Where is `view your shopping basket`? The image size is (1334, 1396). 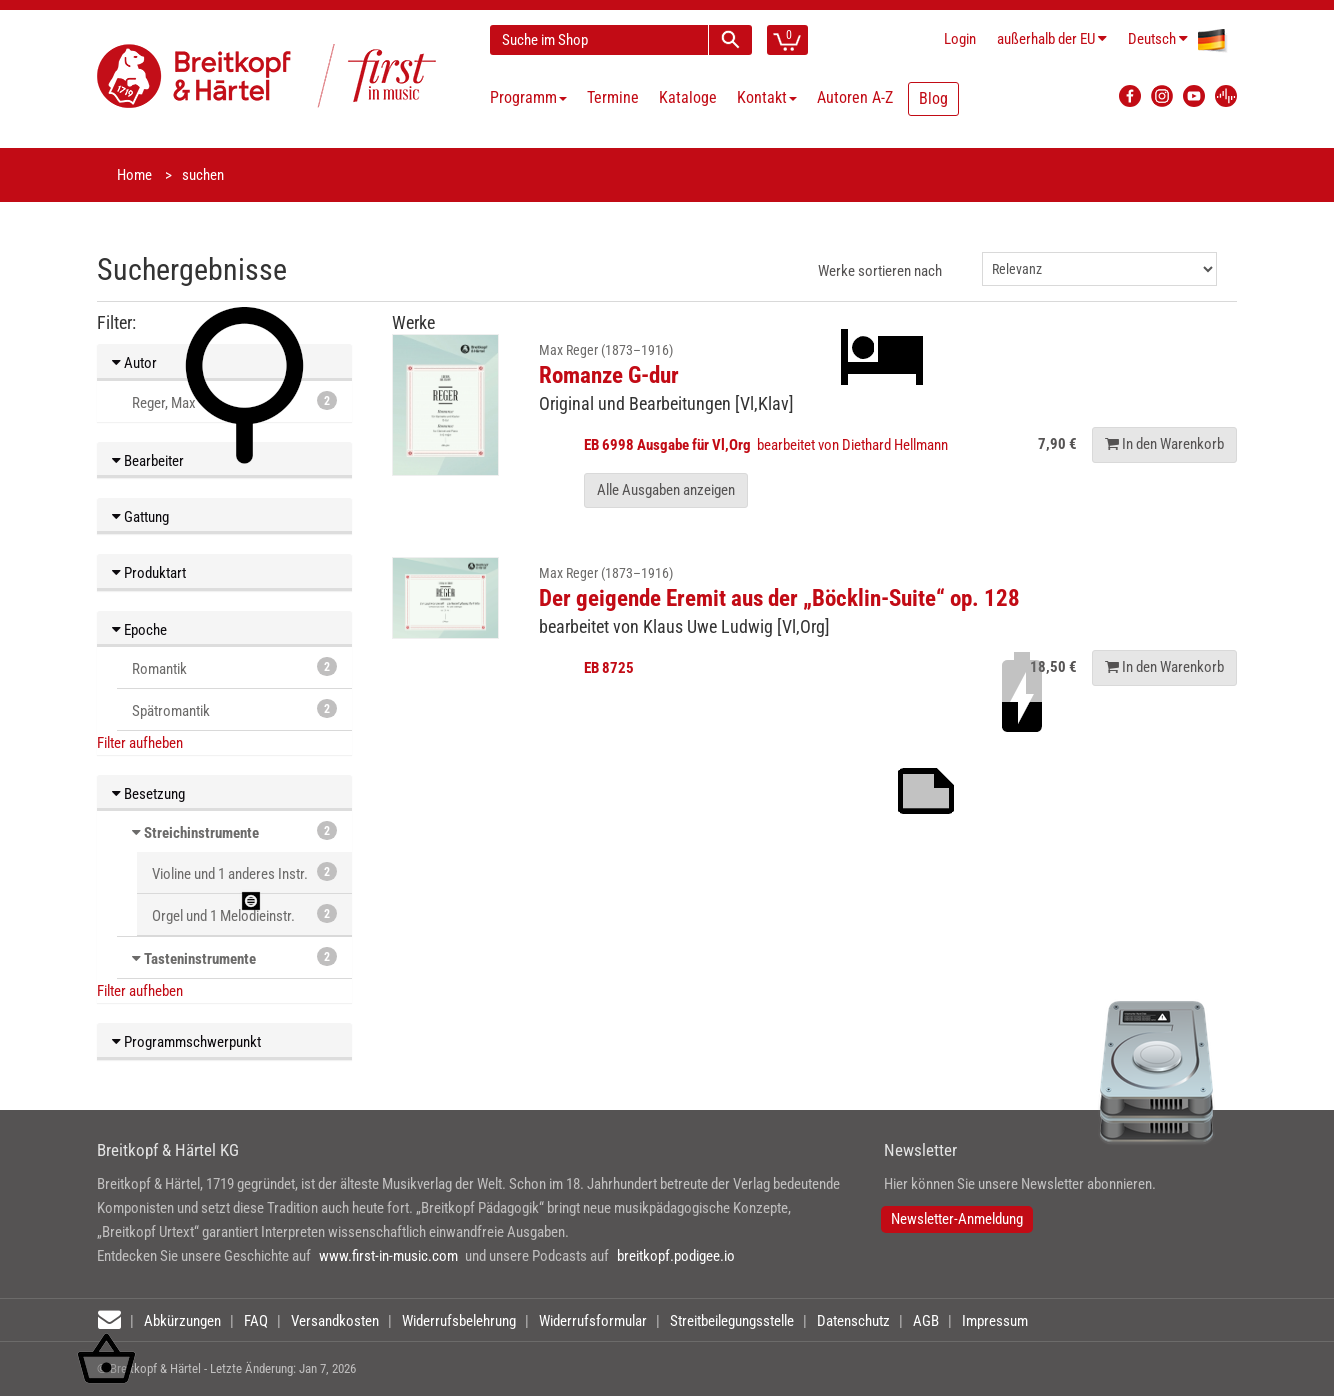
view your shopping basket is located at coordinates (106, 1359).